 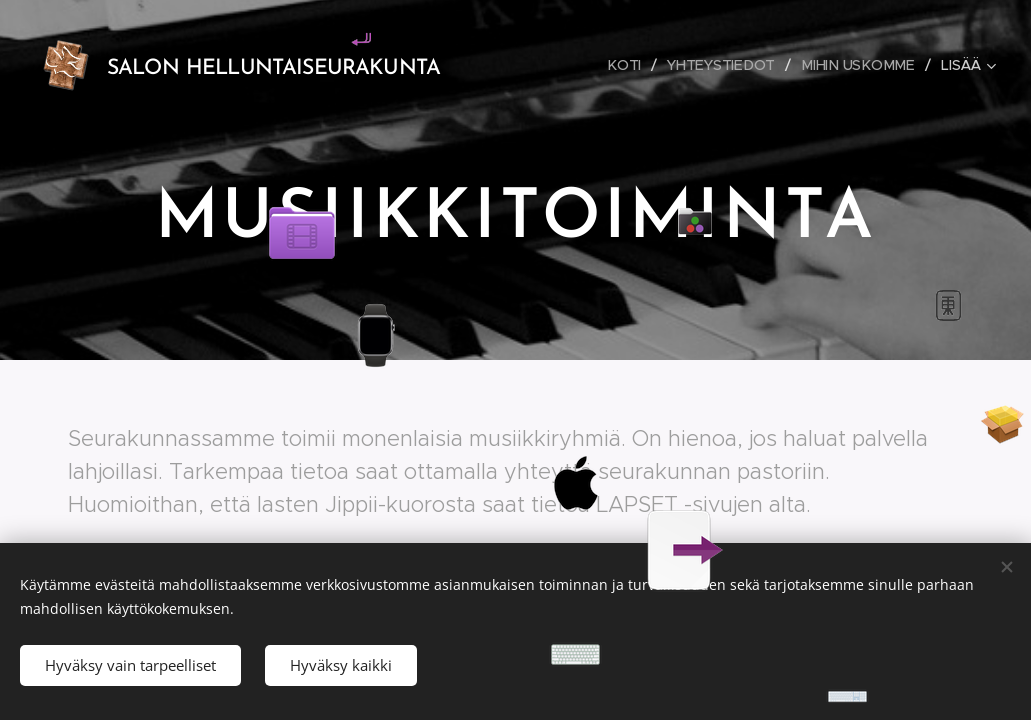 I want to click on open julia programming language project folder, so click(x=695, y=222).